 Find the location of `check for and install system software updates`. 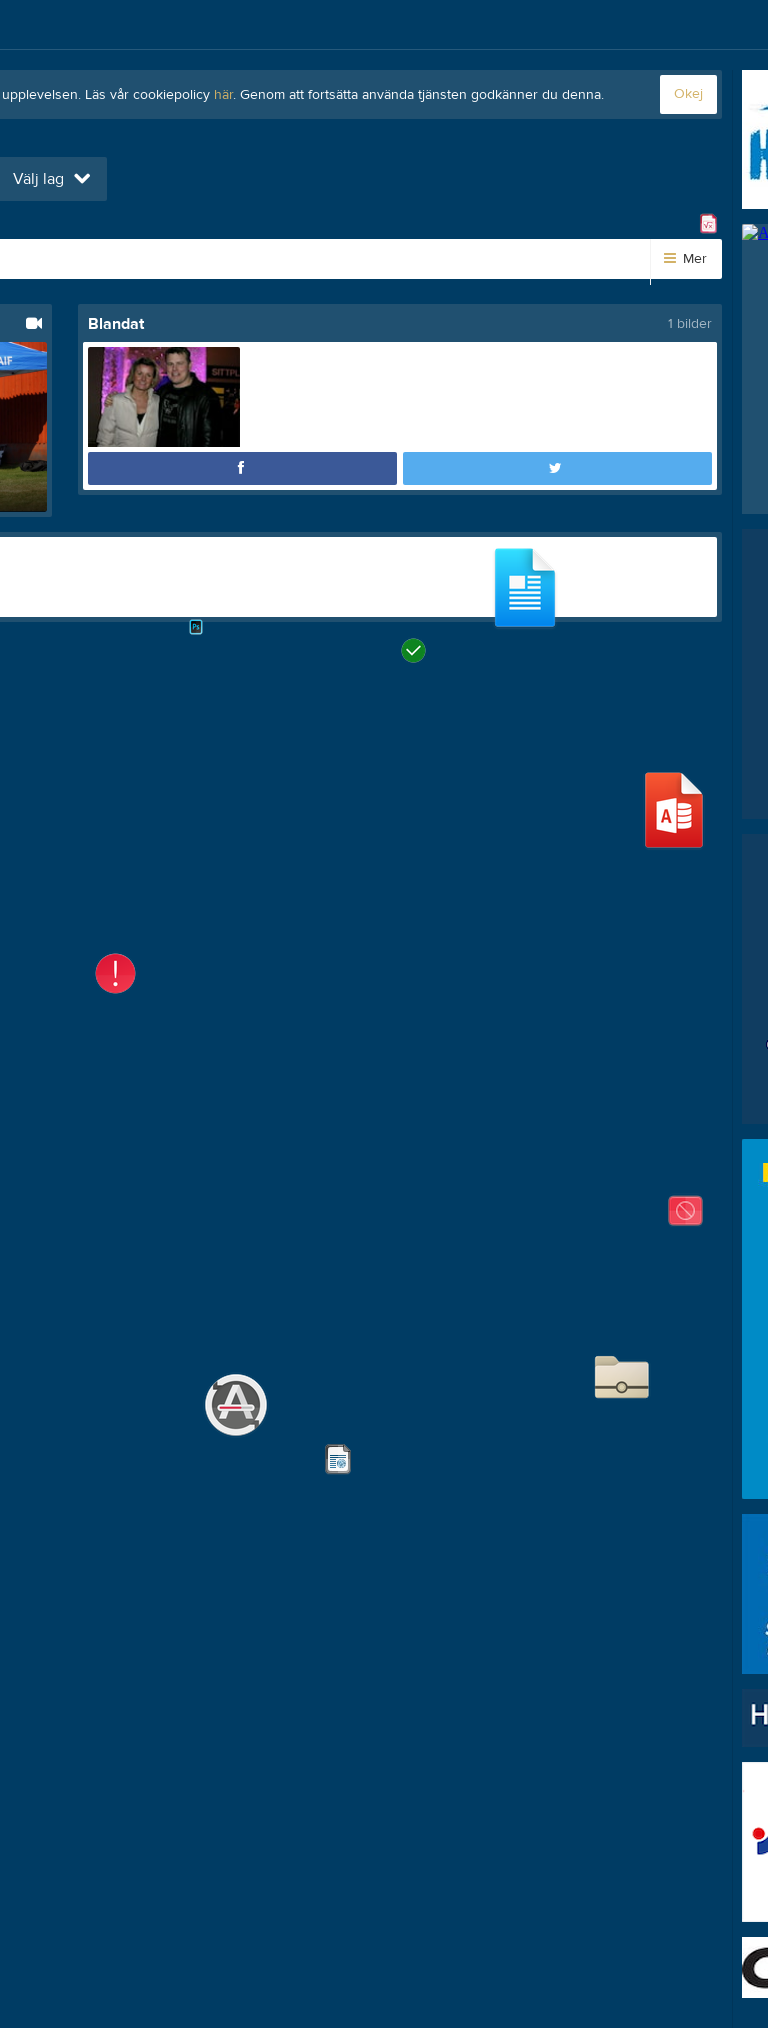

check for and install system software updates is located at coordinates (236, 1405).